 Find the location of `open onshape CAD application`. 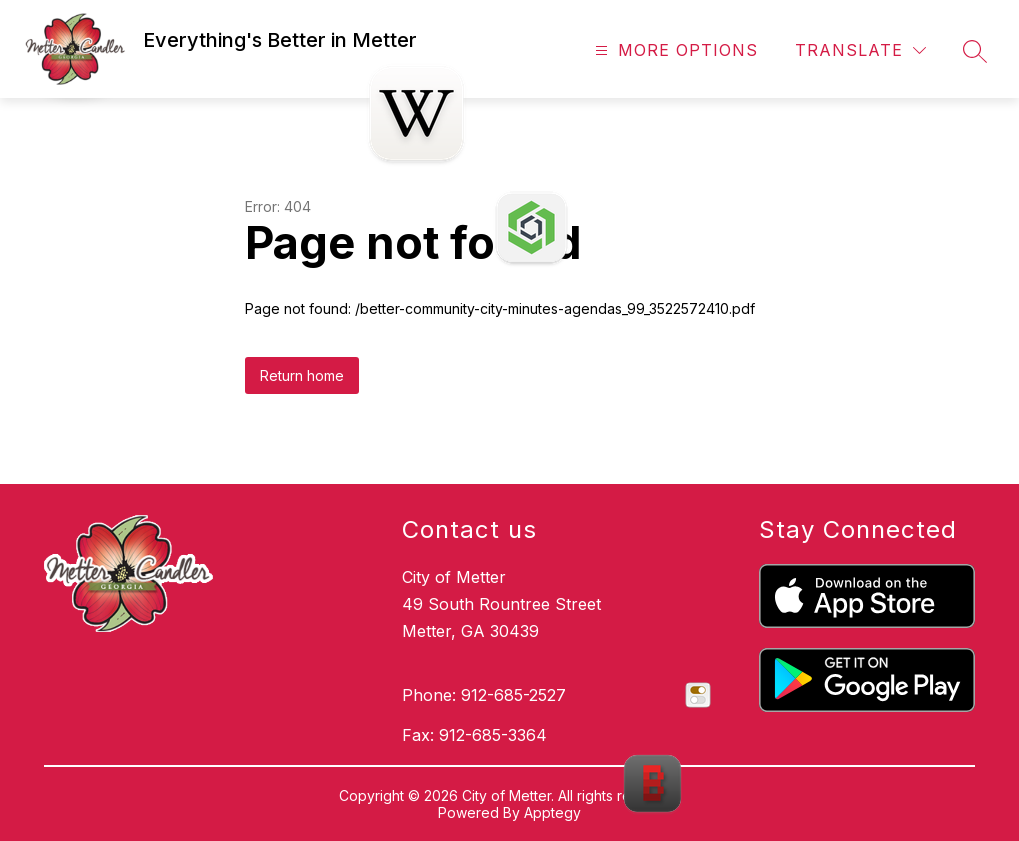

open onshape CAD application is located at coordinates (531, 227).